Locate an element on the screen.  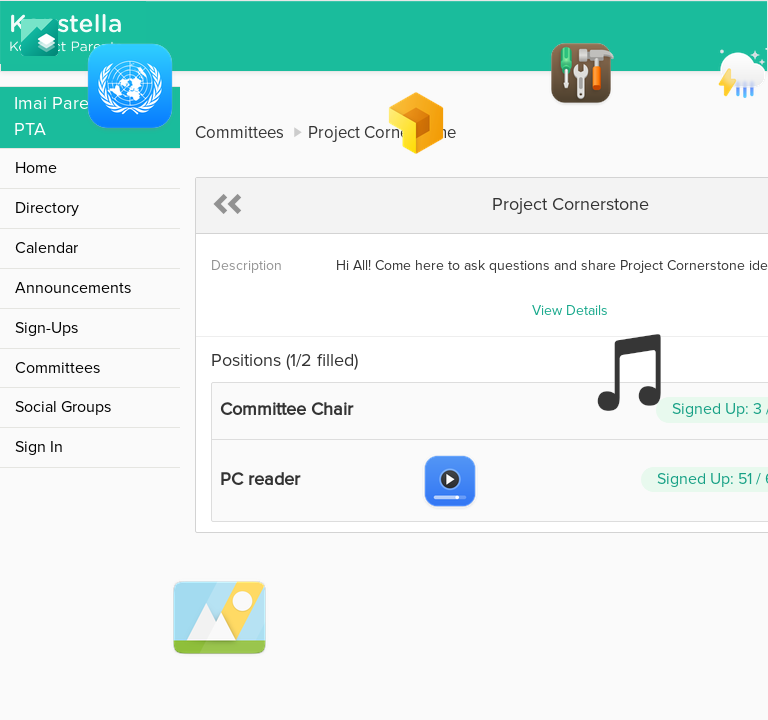
open the music app is located at coordinates (630, 375).